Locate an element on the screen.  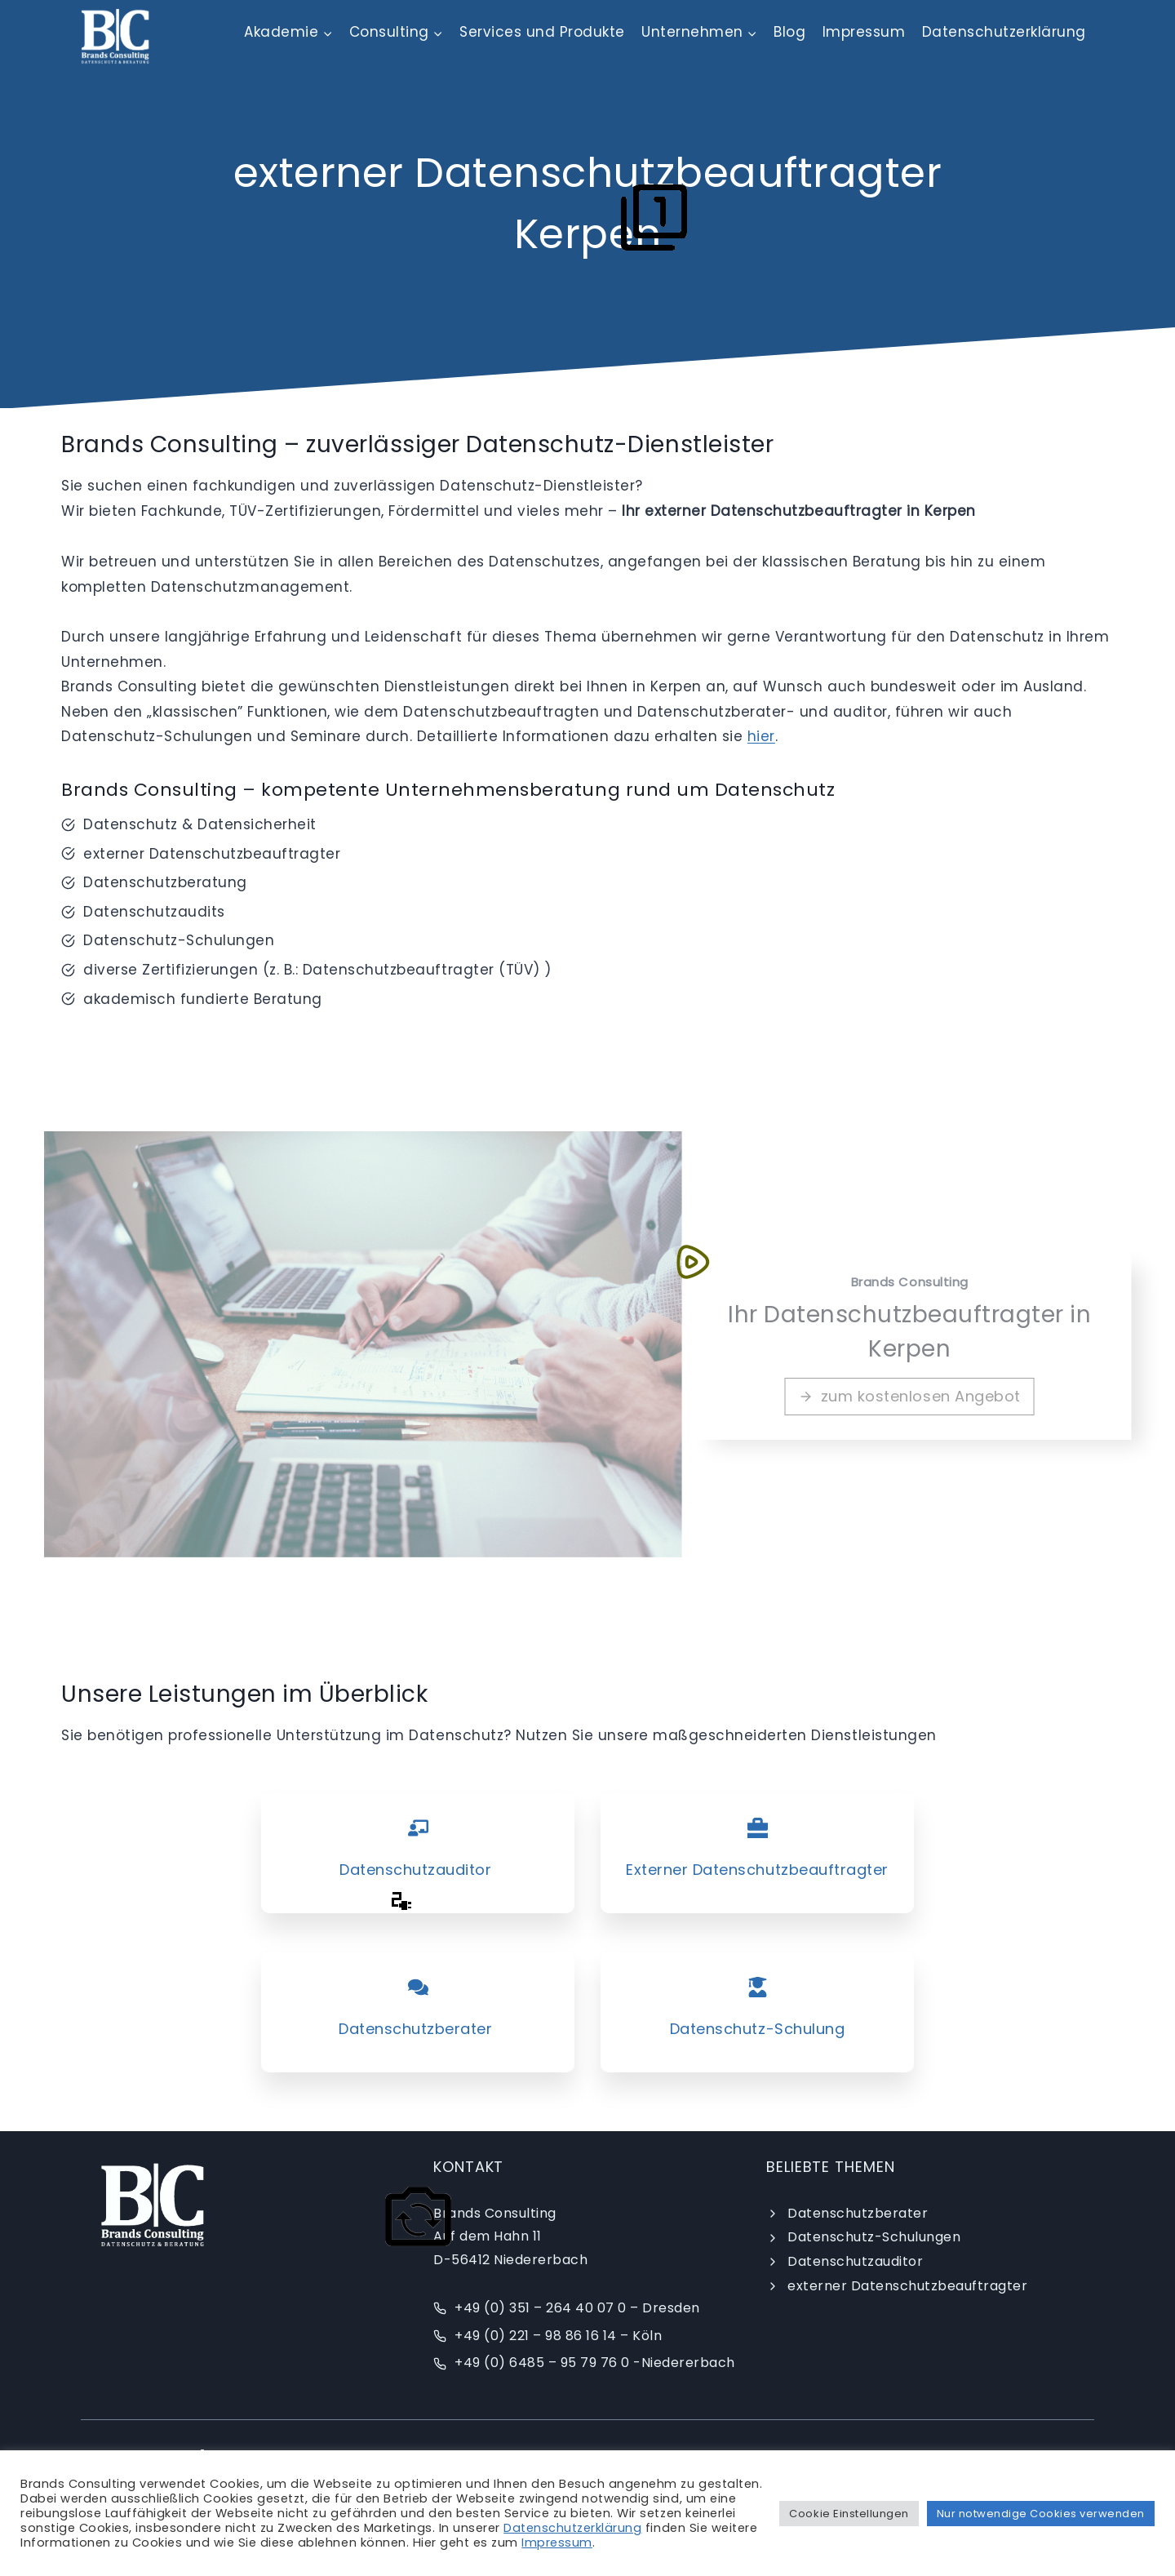
open the Rumble video platform is located at coordinates (692, 1262).